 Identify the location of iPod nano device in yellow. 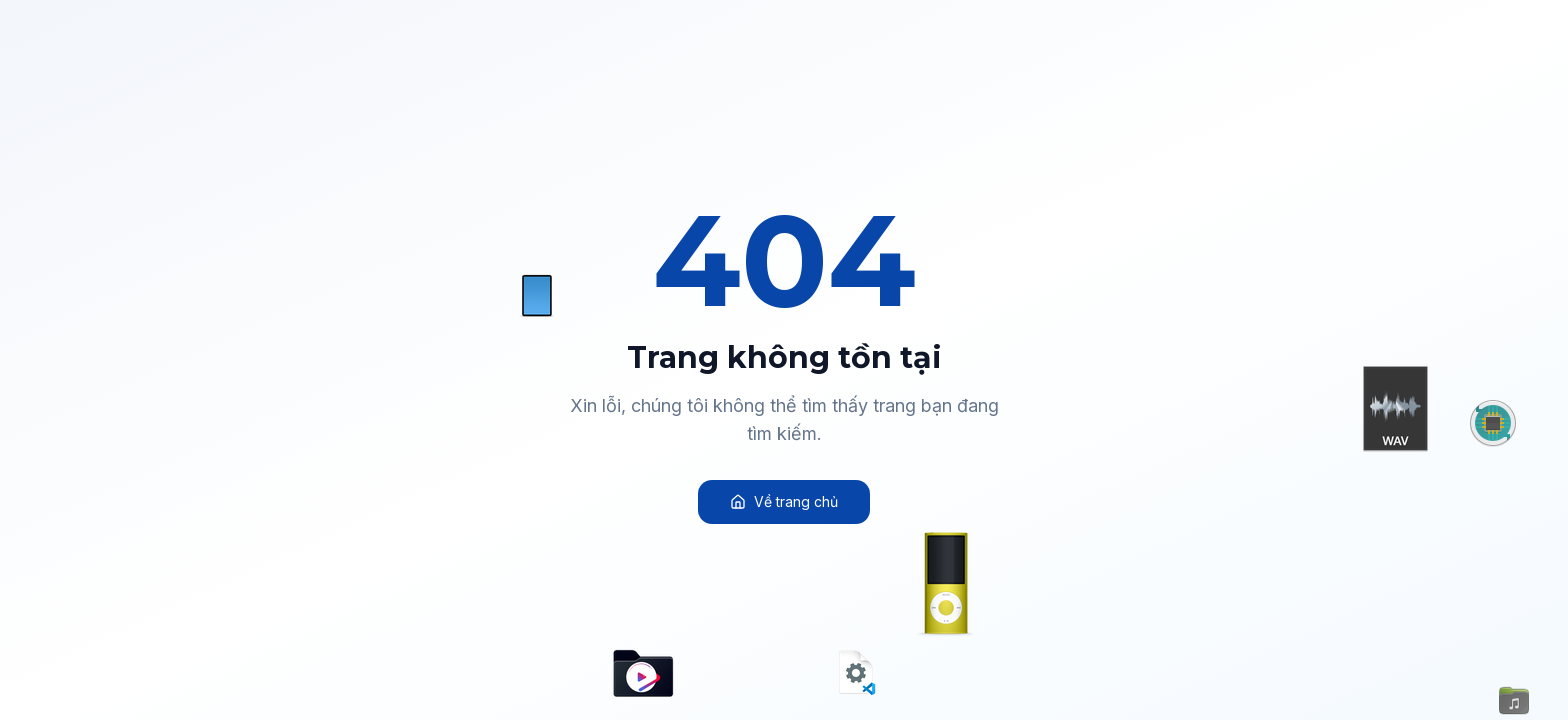
(945, 584).